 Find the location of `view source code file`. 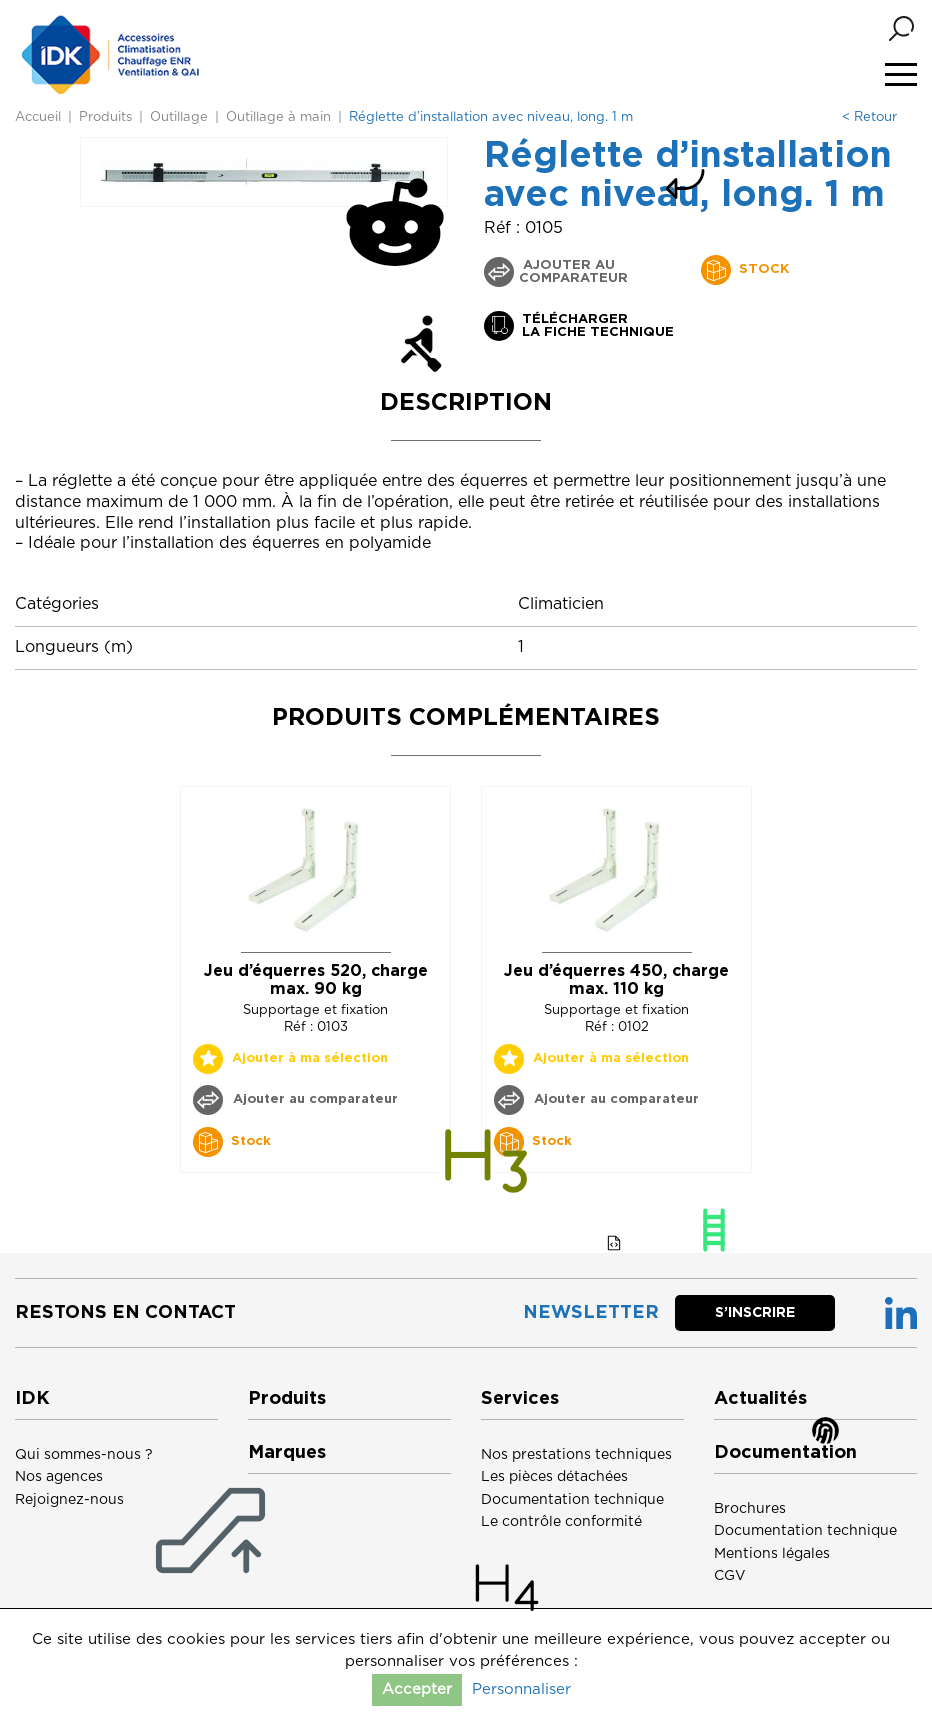

view source code file is located at coordinates (614, 1243).